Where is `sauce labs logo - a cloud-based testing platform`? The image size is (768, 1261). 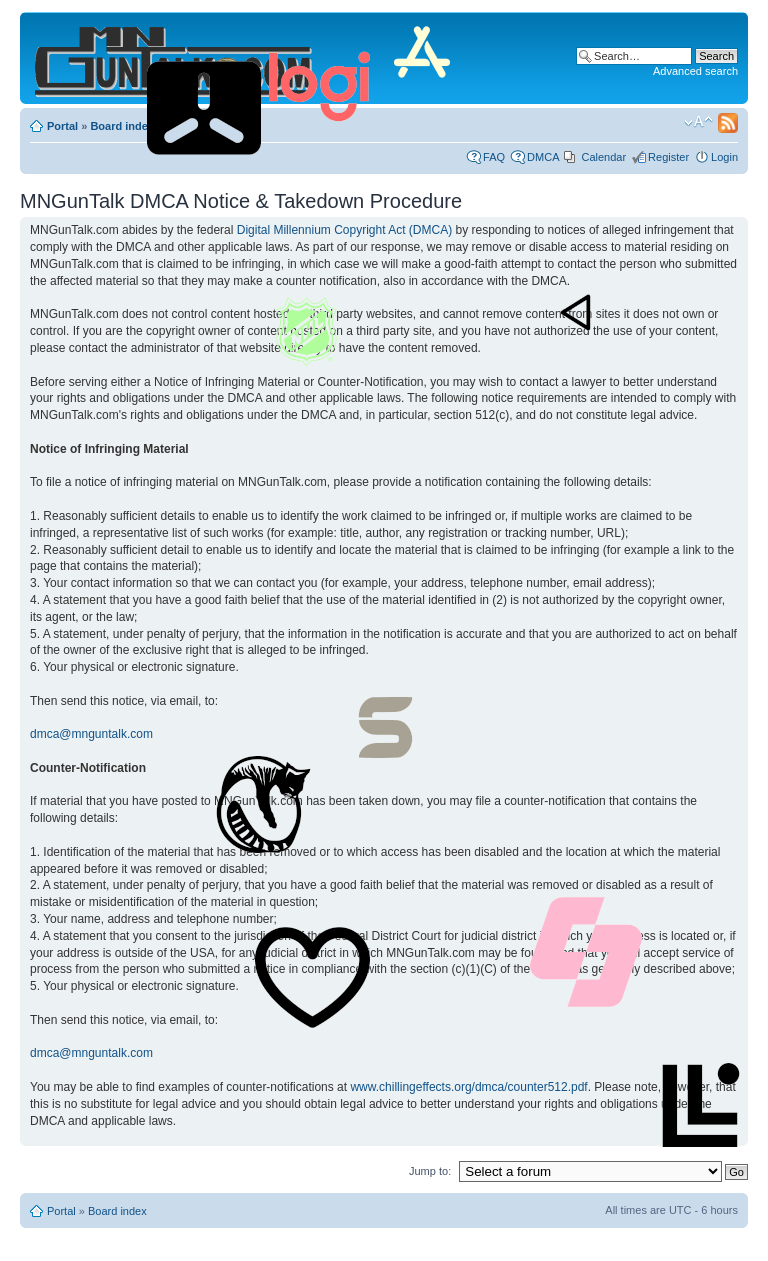
sauce labs logo - a cloud-based testing platform is located at coordinates (586, 952).